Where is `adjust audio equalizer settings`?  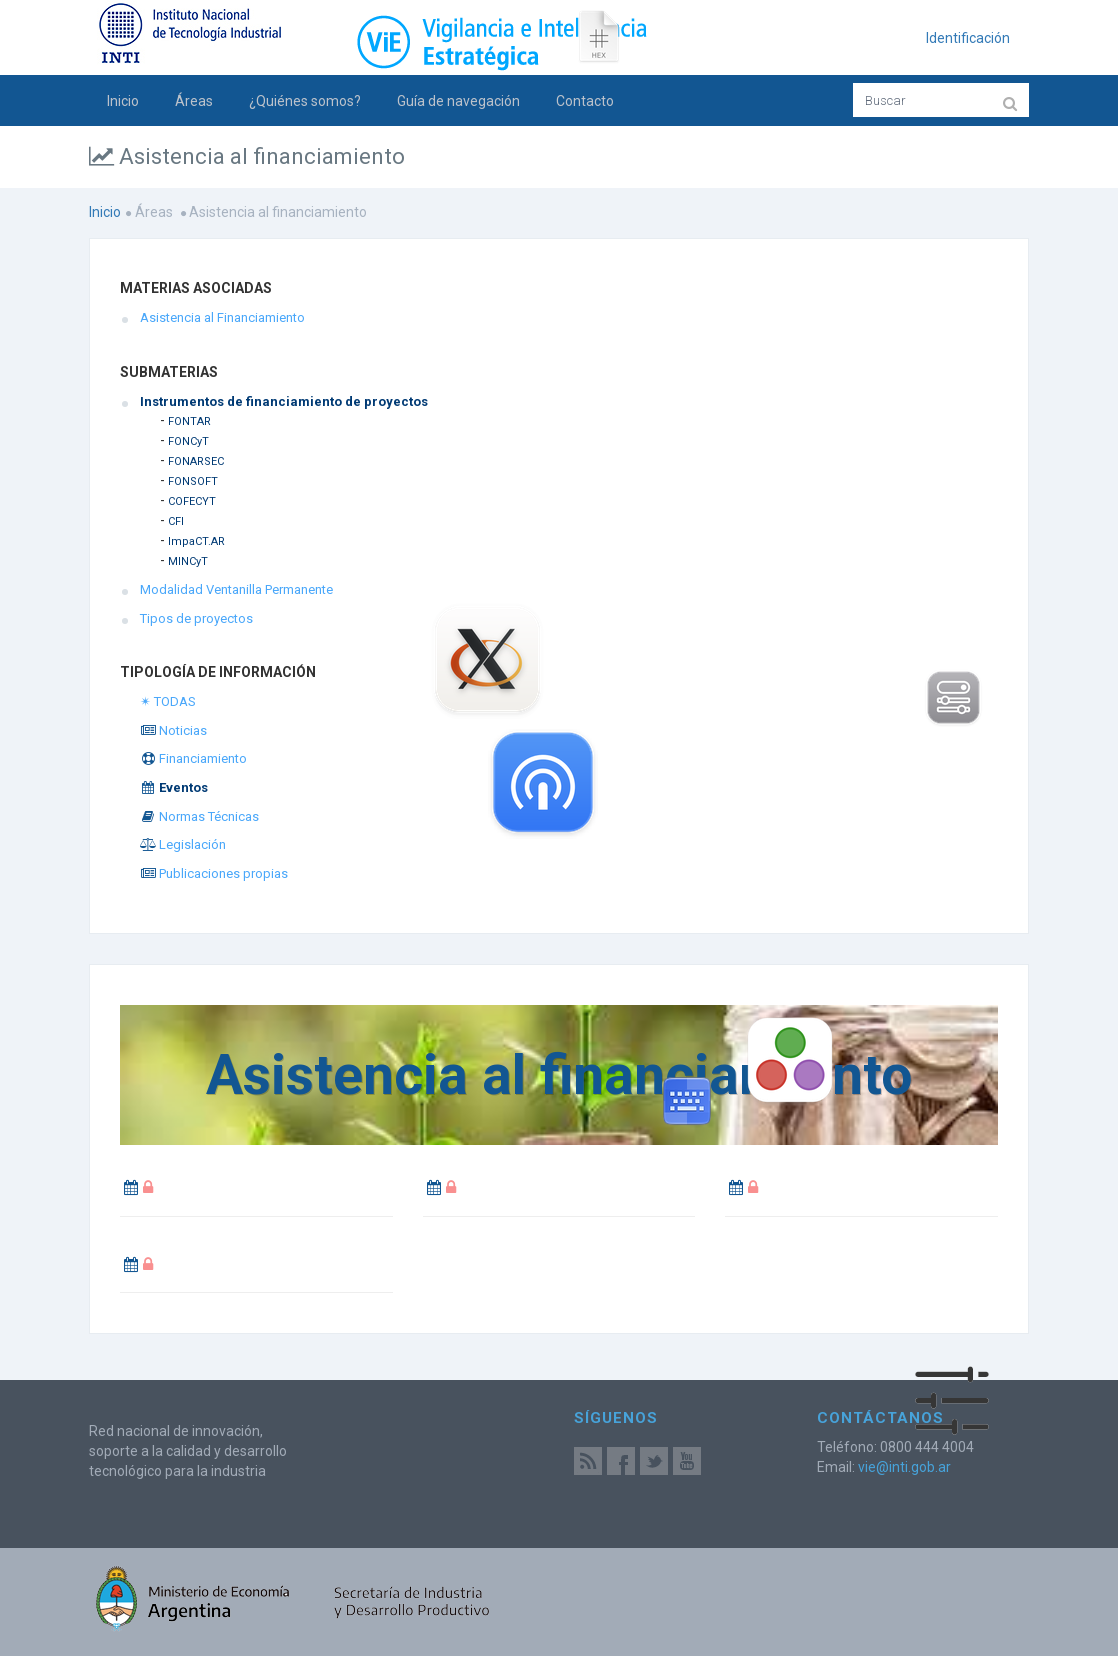
adjust audio equalizer settings is located at coordinates (952, 1398).